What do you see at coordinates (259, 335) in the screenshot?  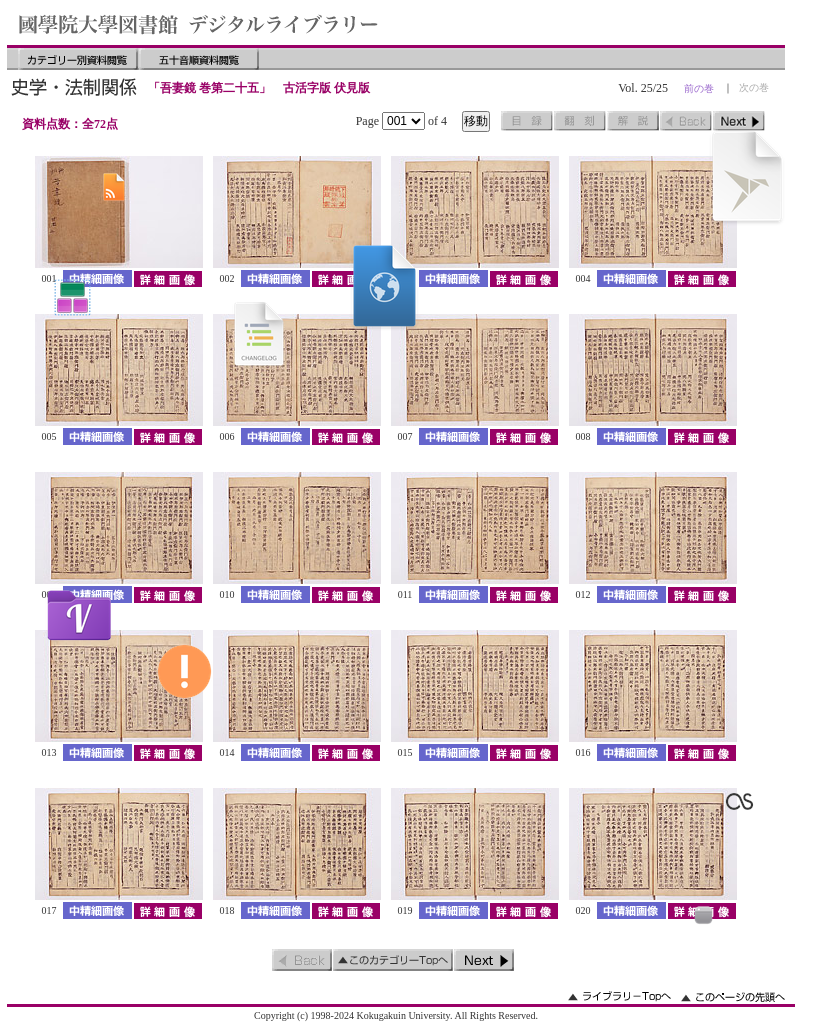 I see `changelog text file` at bounding box center [259, 335].